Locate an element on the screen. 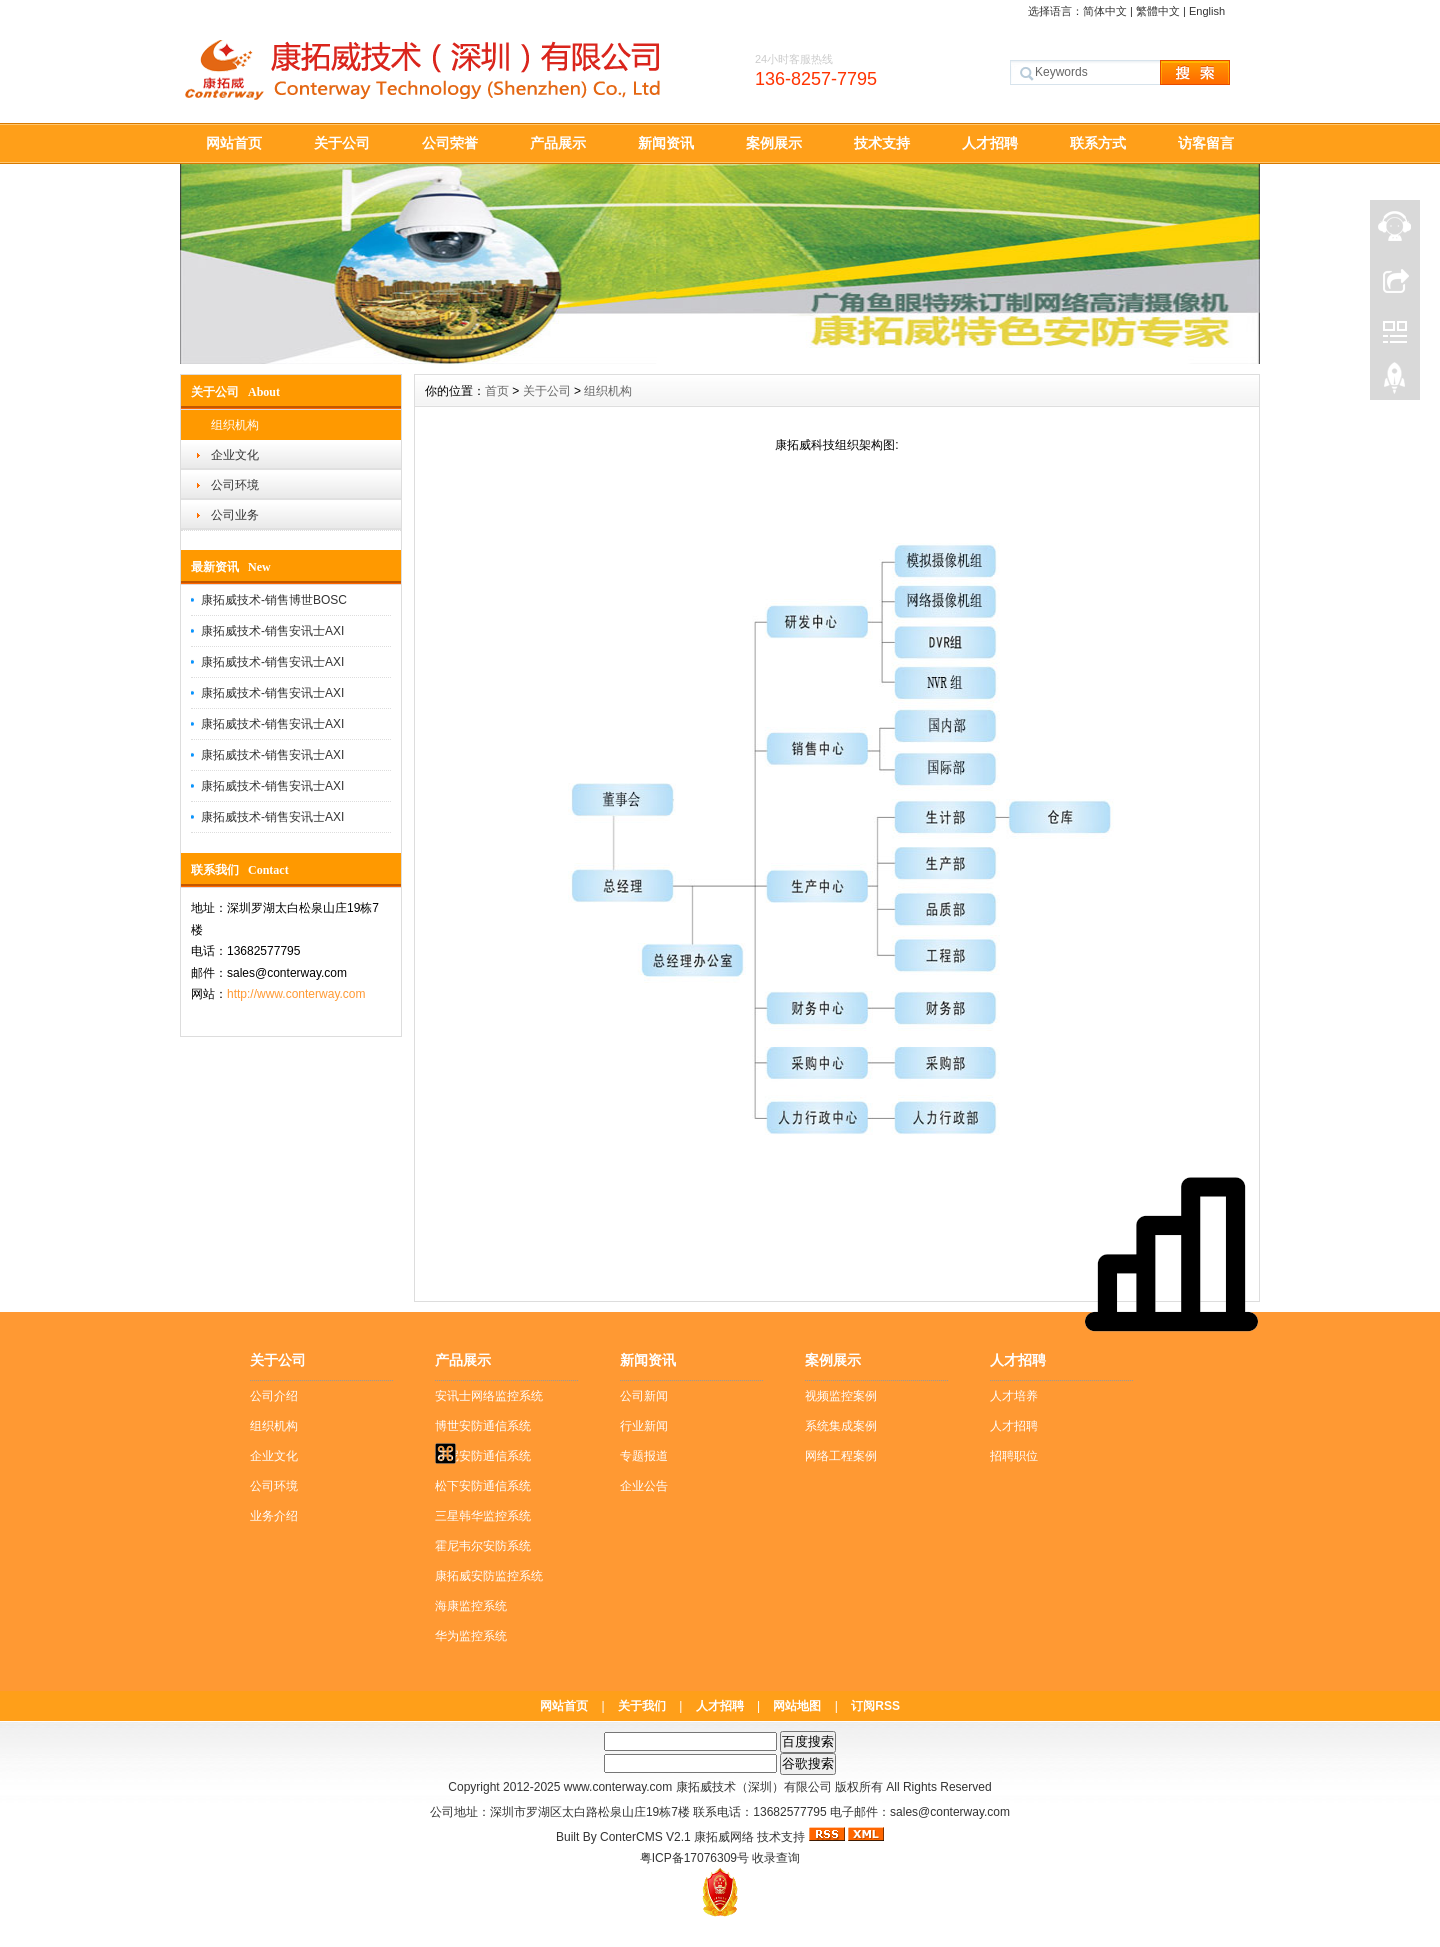 The image size is (1440, 1947). view analytics or statistics is located at coordinates (1171, 1257).